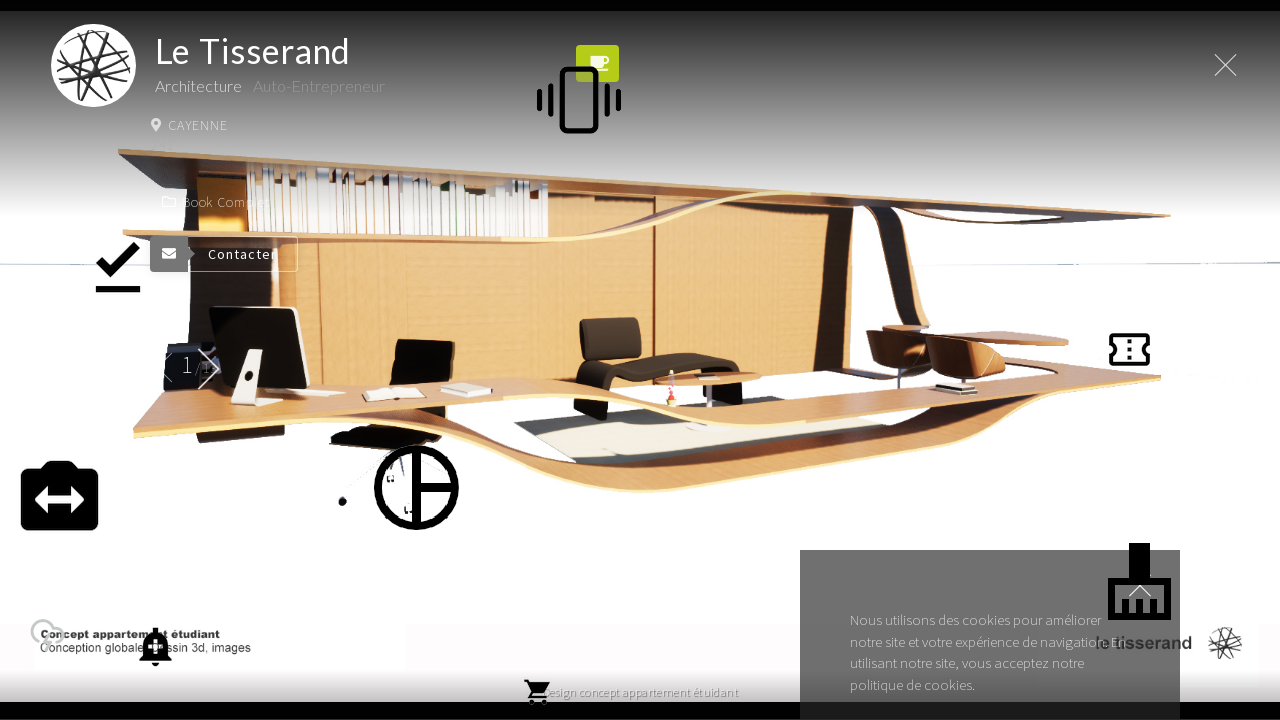  What do you see at coordinates (155, 646) in the screenshot?
I see `add a new alert or notification` at bounding box center [155, 646].